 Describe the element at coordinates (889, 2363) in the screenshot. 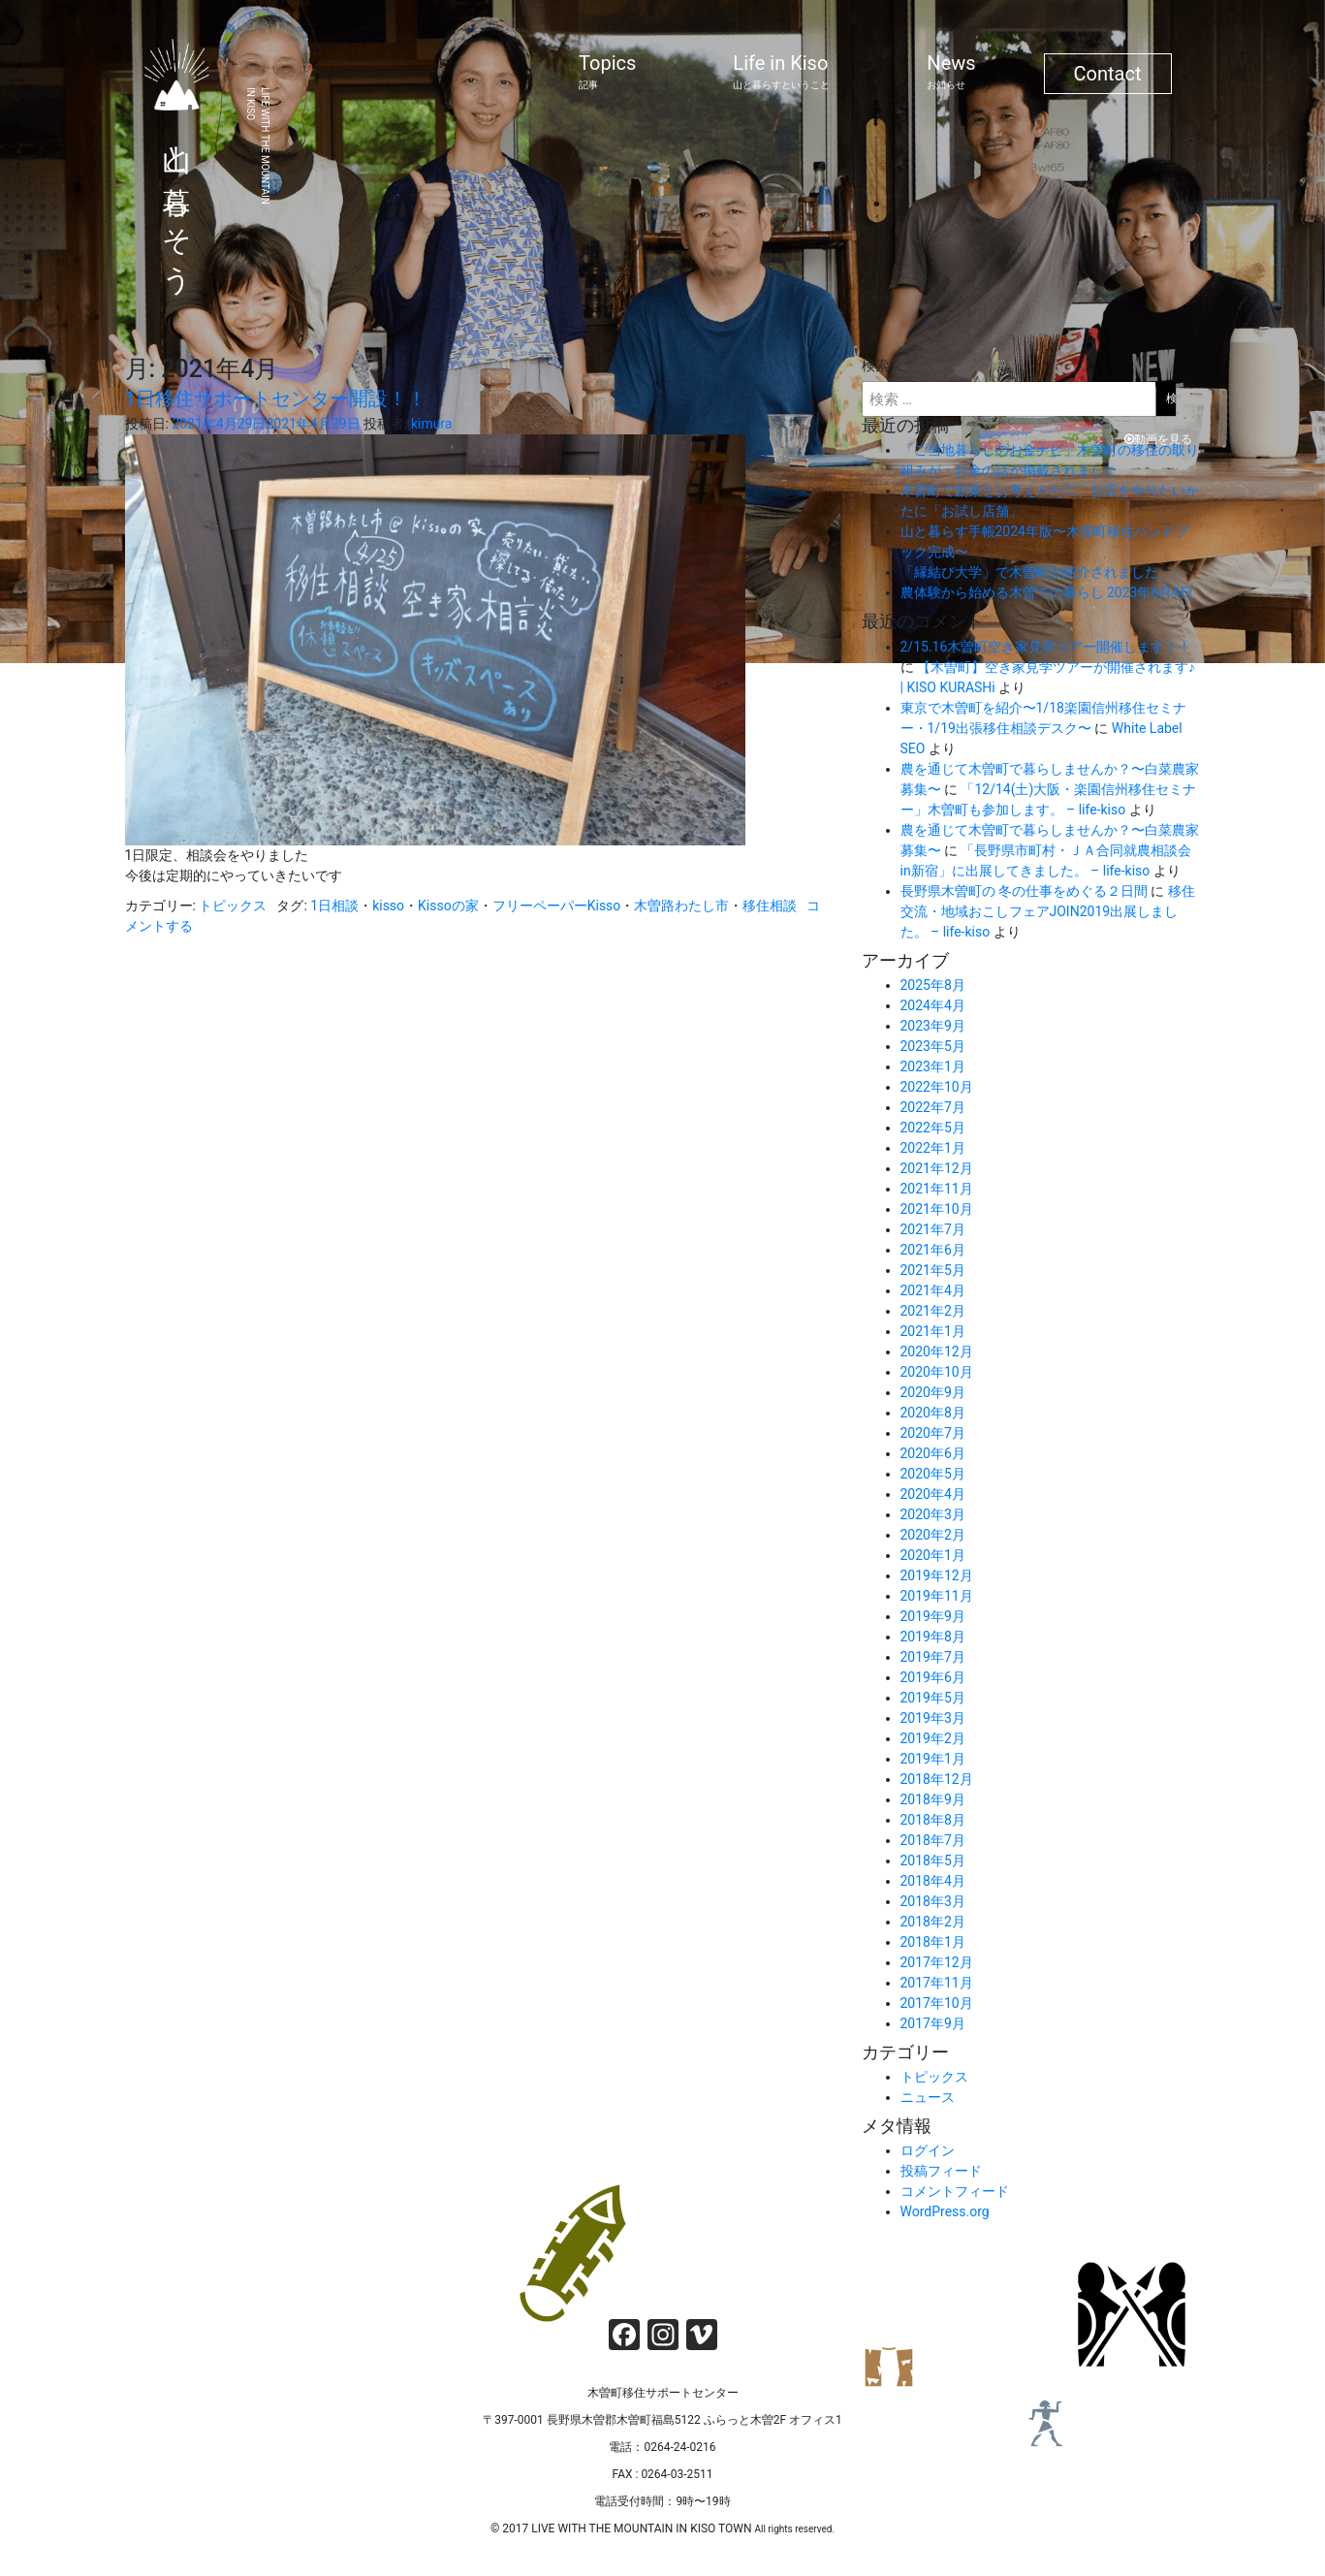

I see `indicates a dangerous terrain or obstacle ahead` at that location.